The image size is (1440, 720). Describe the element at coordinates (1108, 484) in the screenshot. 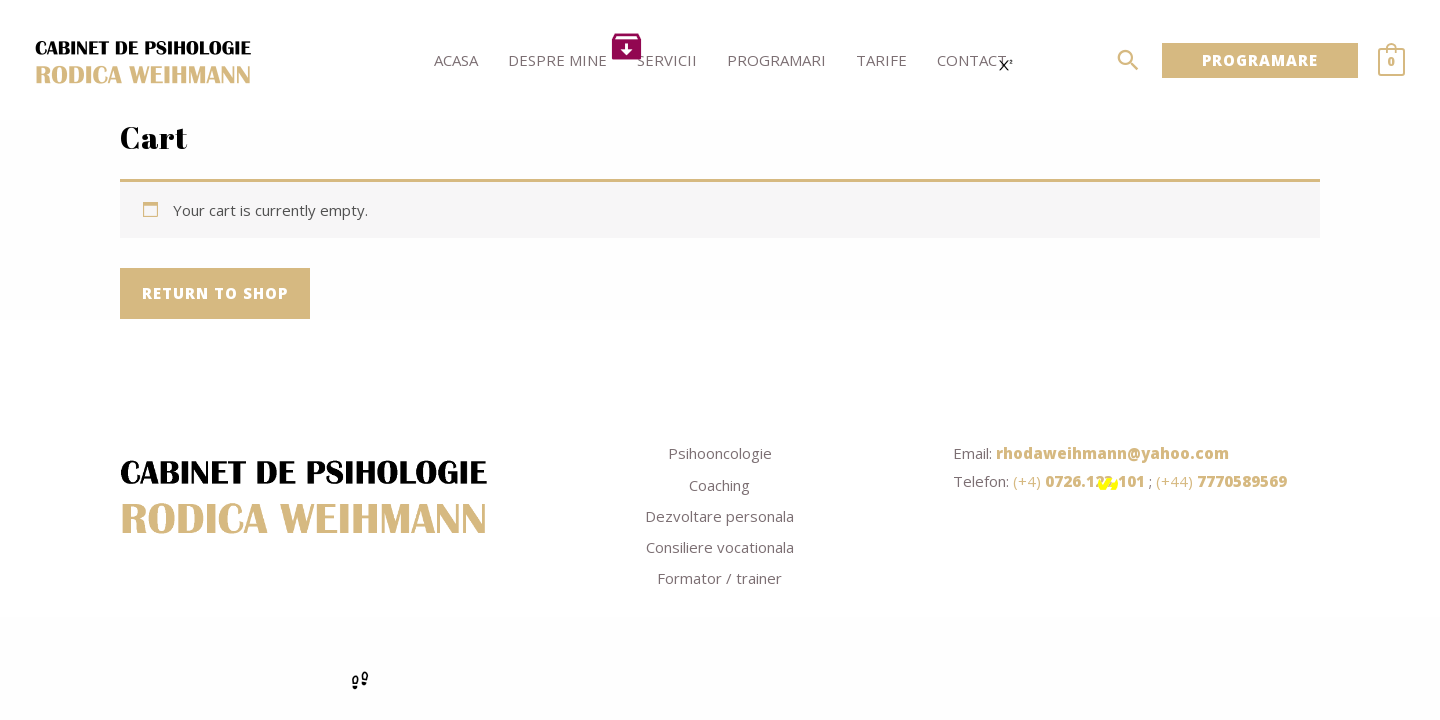

I see `OVH cloud hosting services logo` at that location.